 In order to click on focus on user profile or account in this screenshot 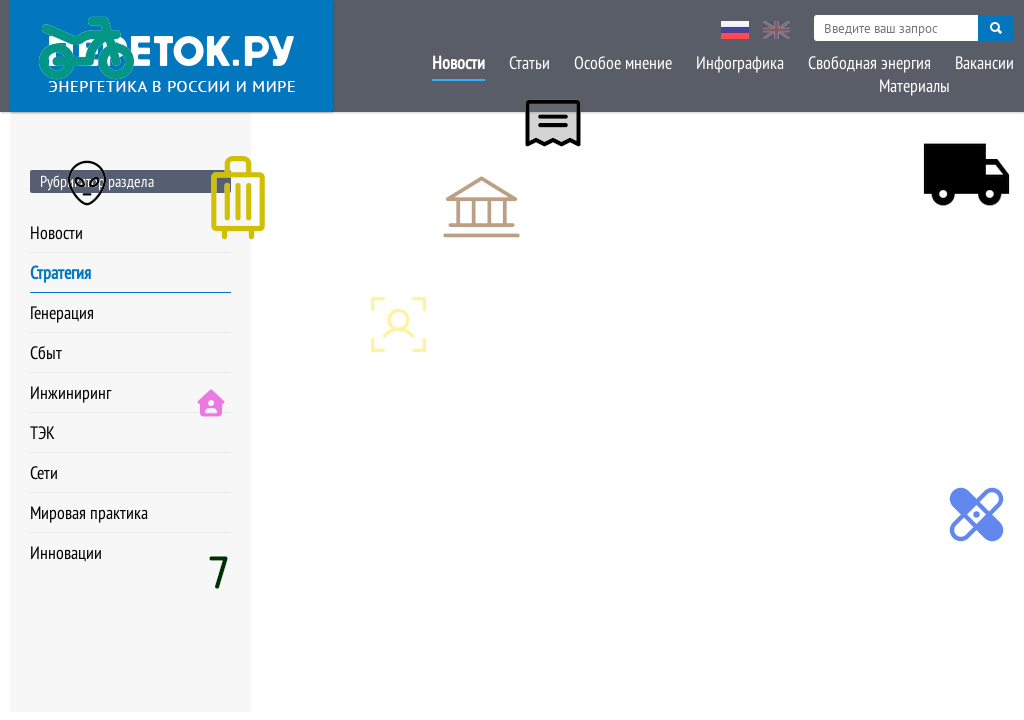, I will do `click(398, 324)`.